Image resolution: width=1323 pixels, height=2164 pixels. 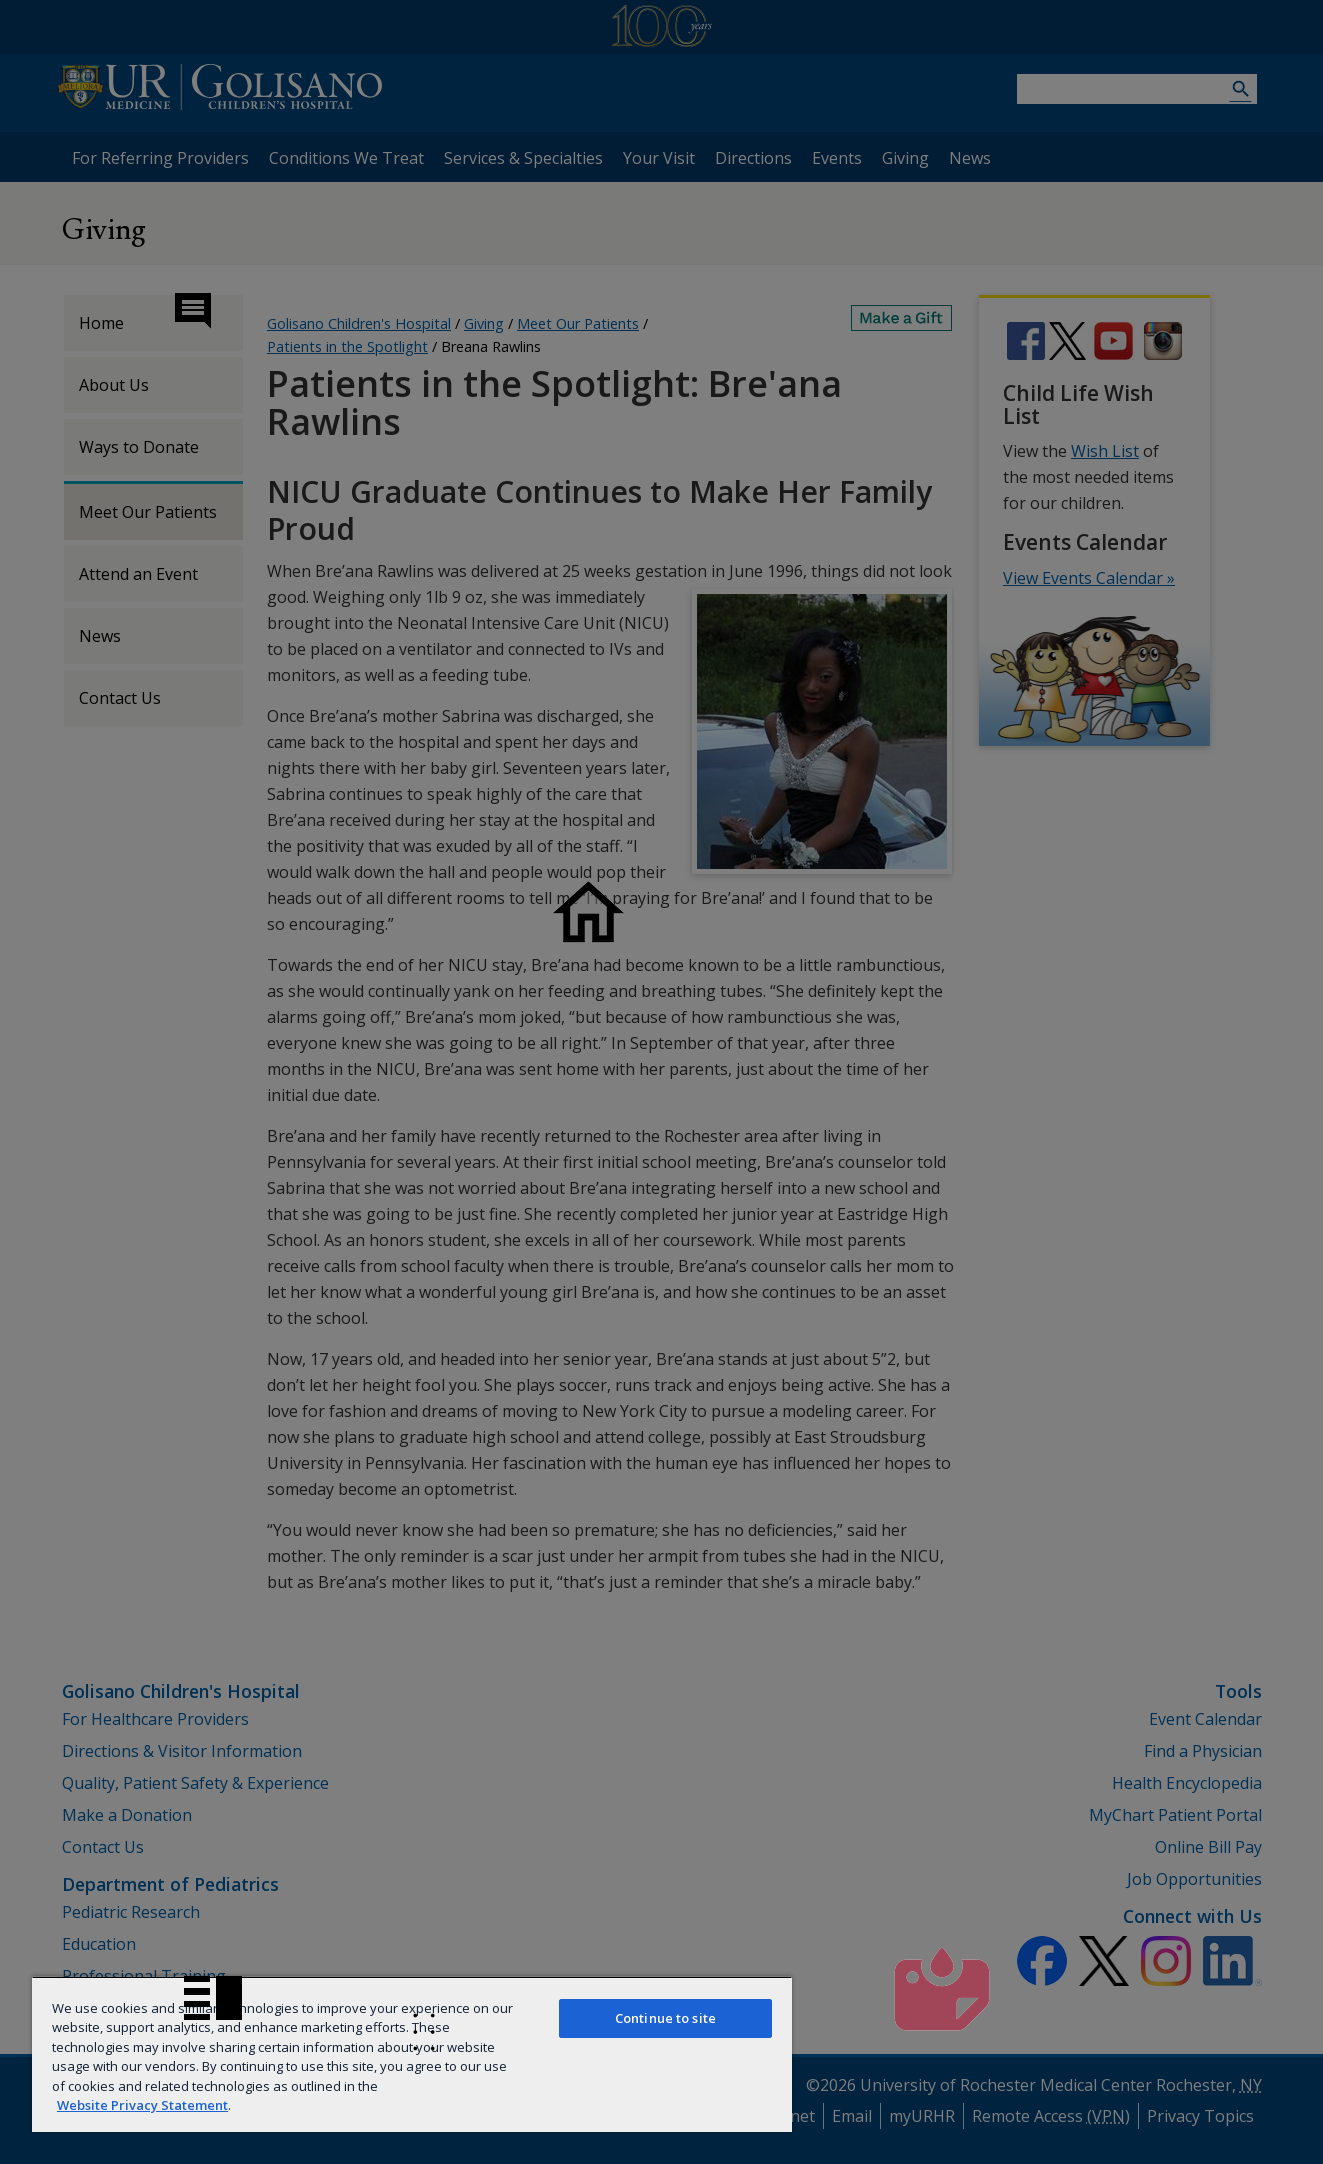 I want to click on drag to reorder items in a list, so click(x=424, y=2032).